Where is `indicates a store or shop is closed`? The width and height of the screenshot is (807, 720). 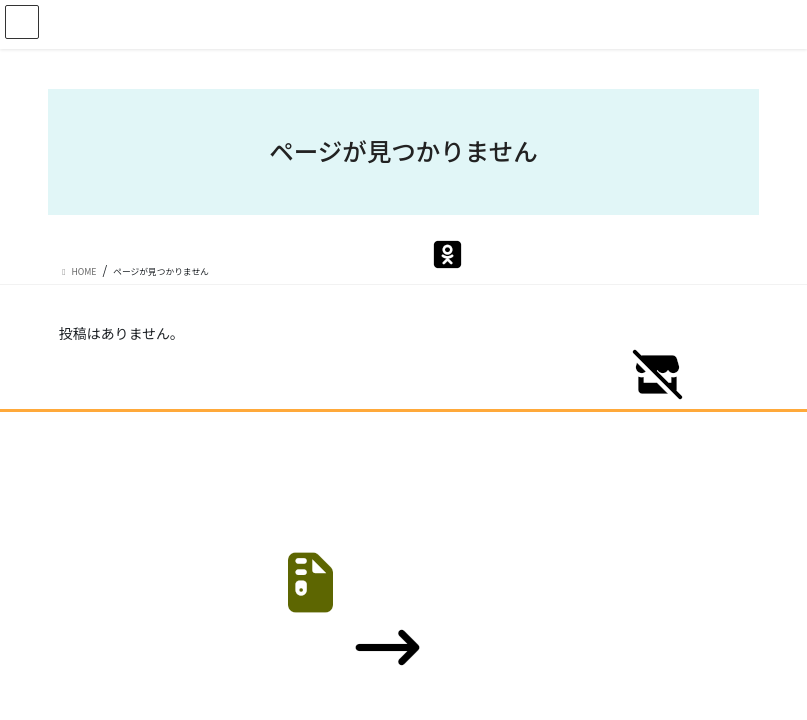
indicates a store or shop is closed is located at coordinates (657, 374).